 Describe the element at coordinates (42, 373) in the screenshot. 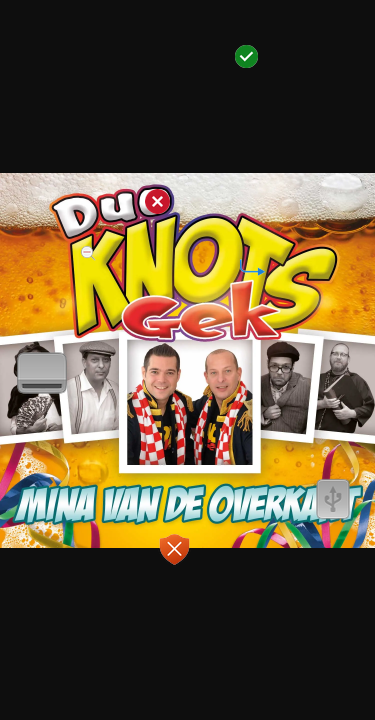

I see `access removable storage device` at that location.